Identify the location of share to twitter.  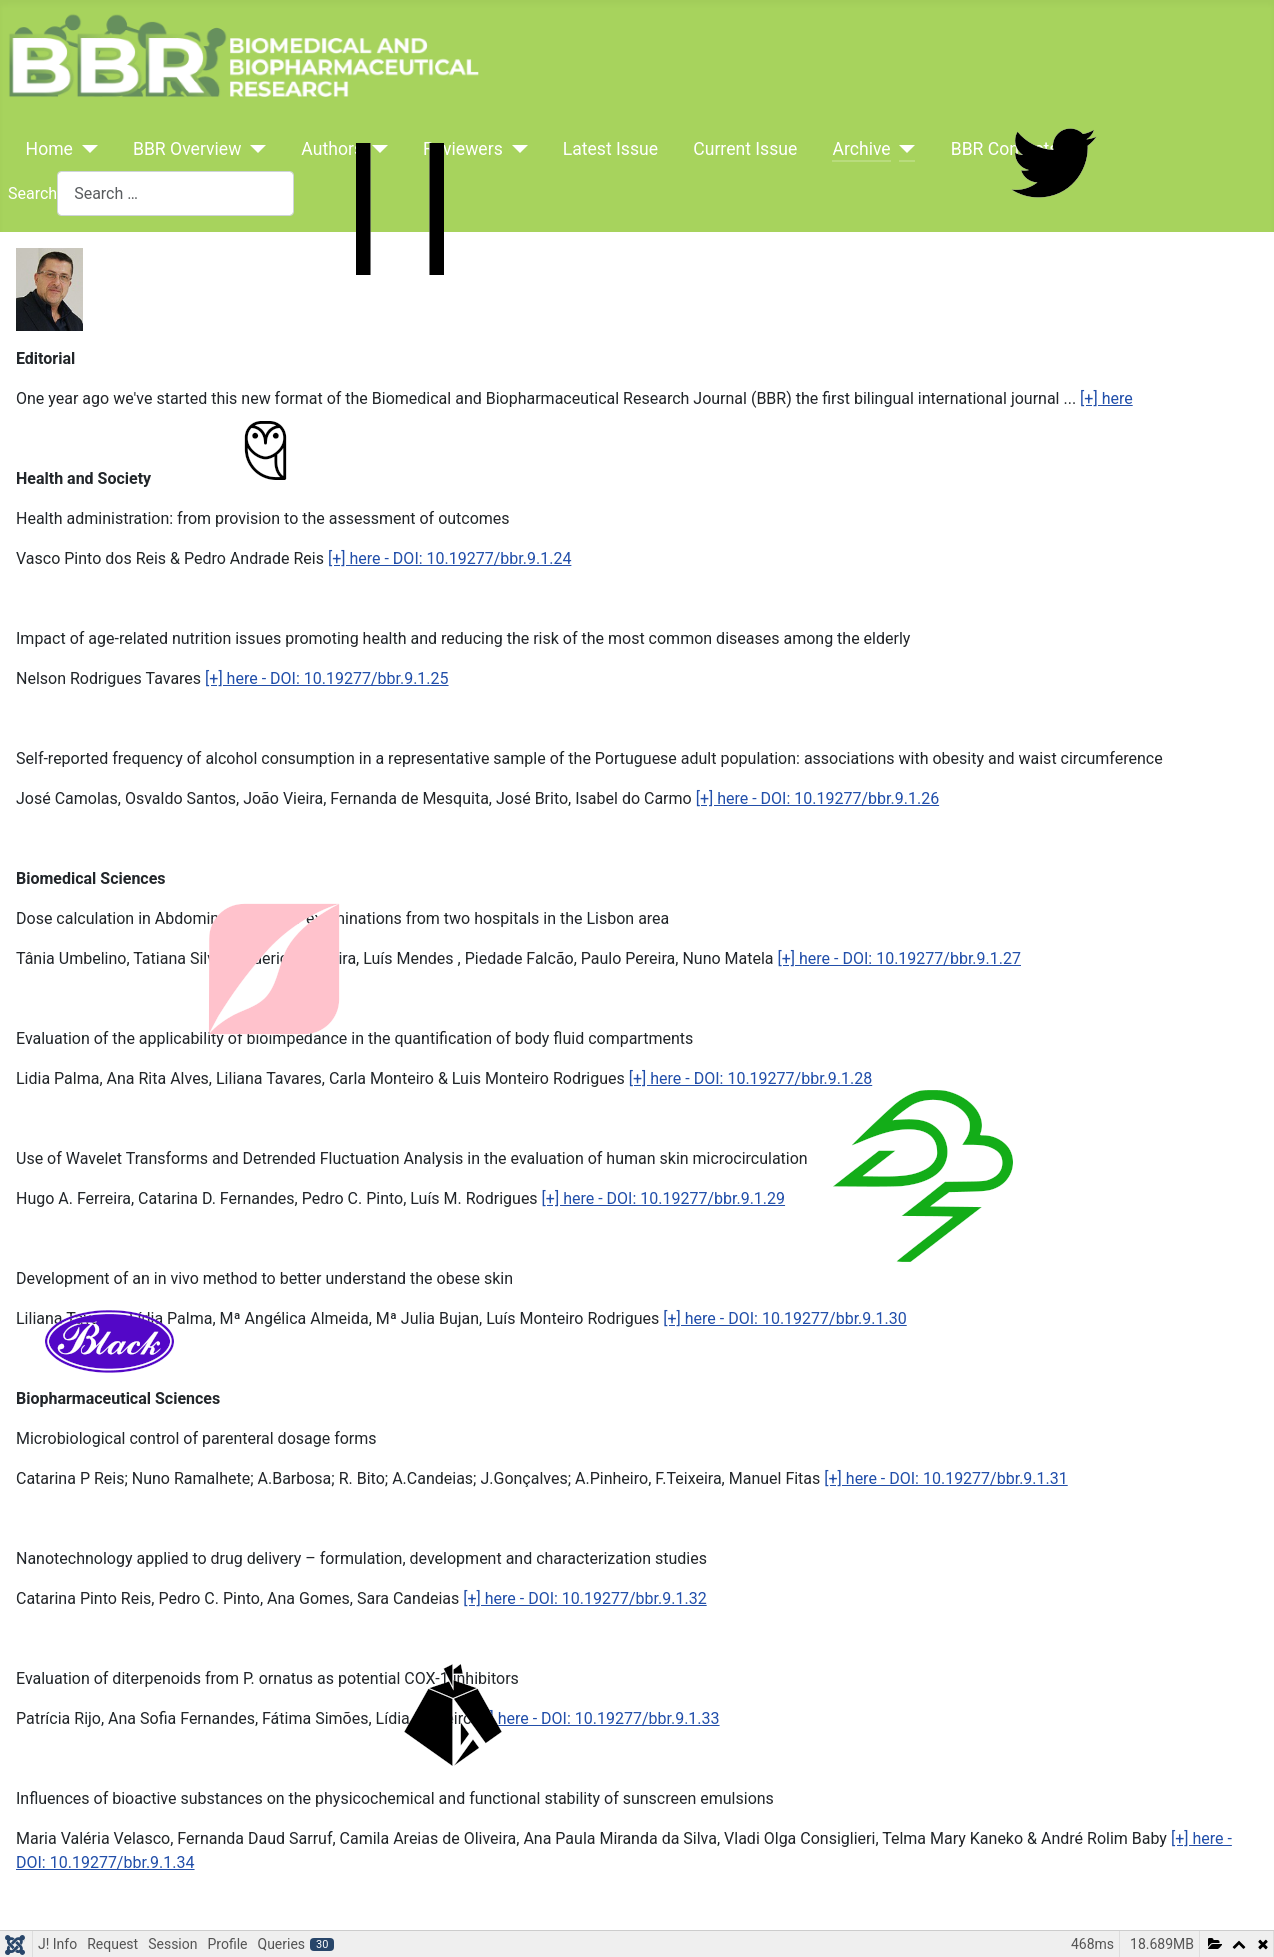
(1054, 163).